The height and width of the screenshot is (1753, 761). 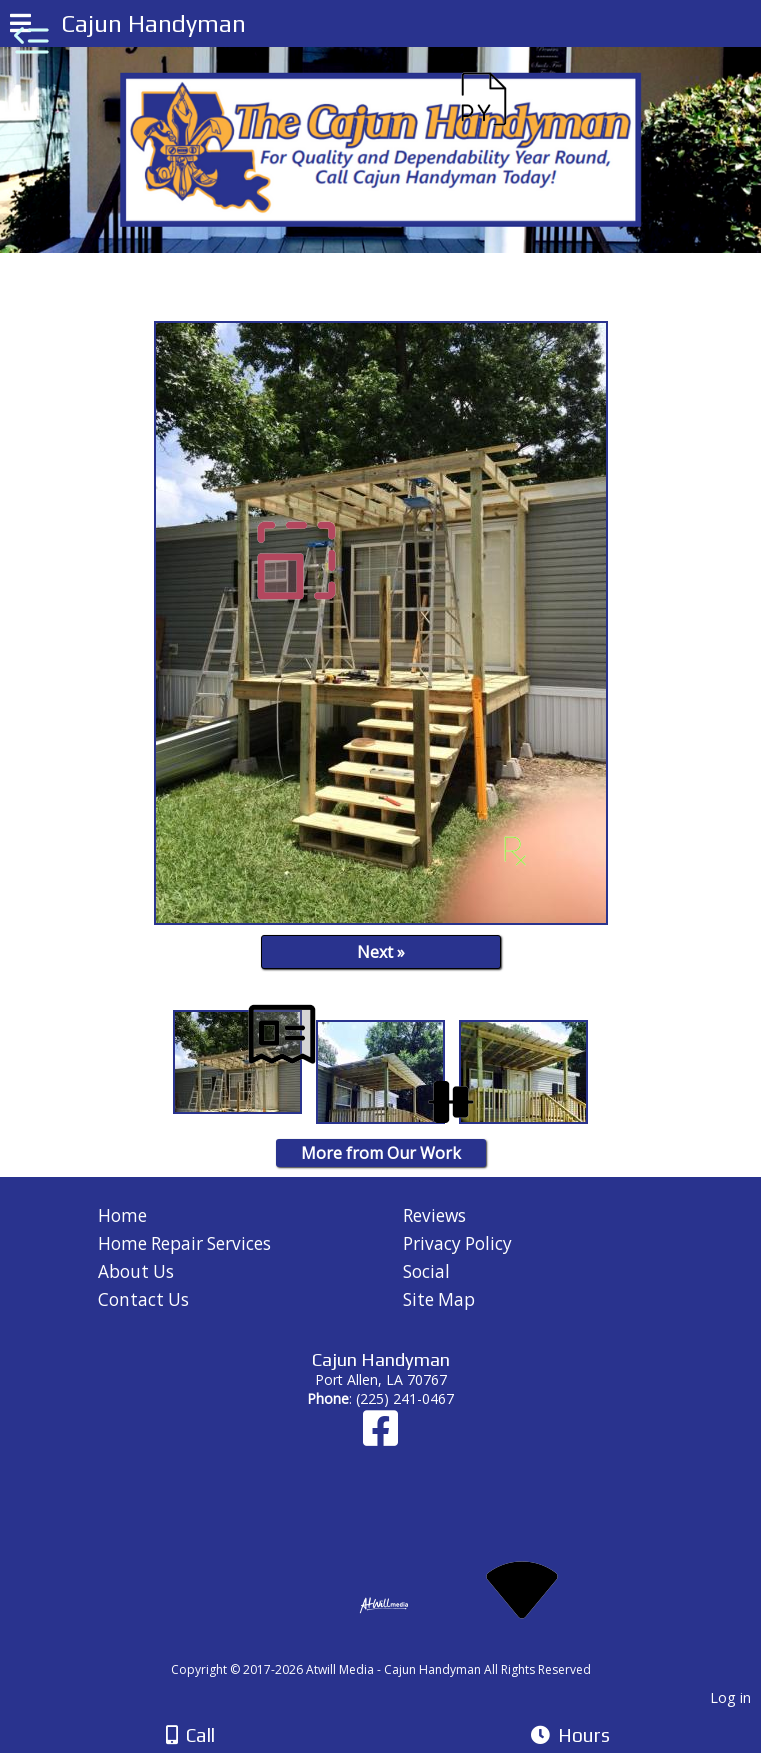 What do you see at coordinates (484, 99) in the screenshot?
I see `open a python file` at bounding box center [484, 99].